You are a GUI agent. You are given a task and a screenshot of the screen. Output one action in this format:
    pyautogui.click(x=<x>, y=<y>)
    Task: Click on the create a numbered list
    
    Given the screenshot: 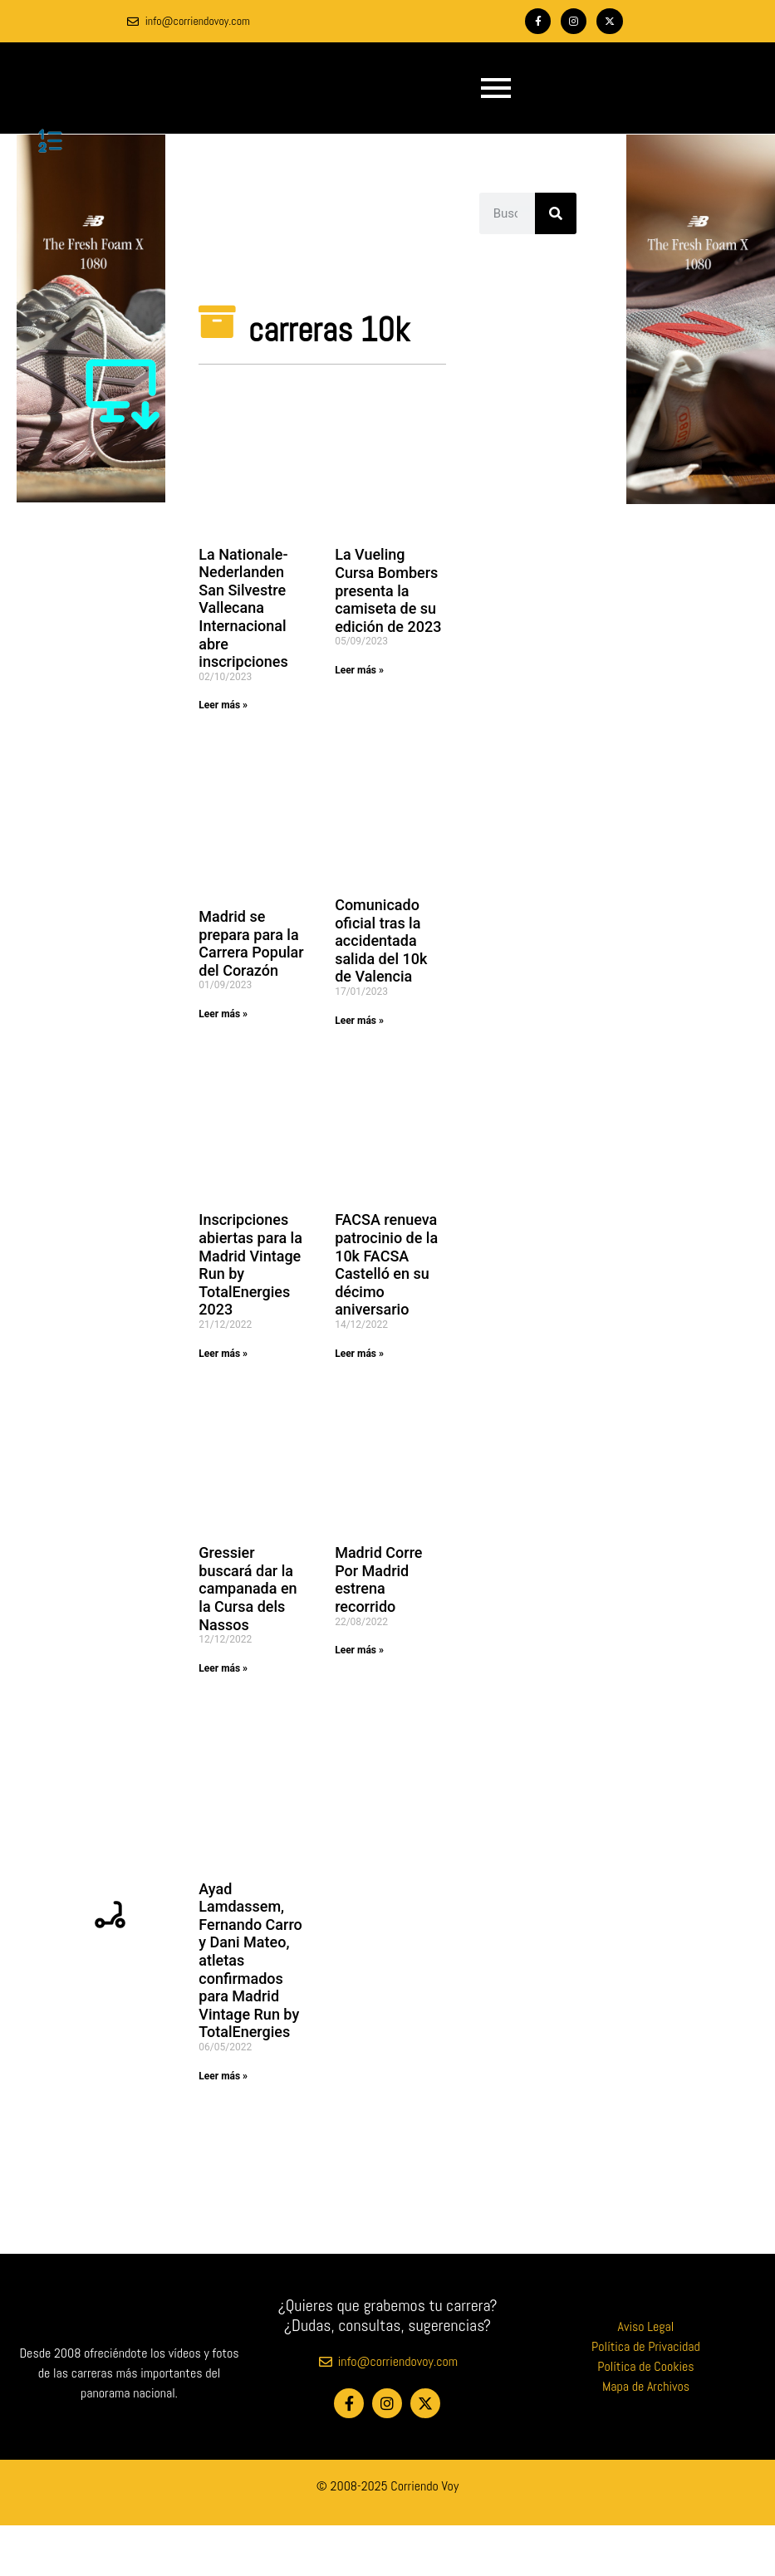 What is the action you would take?
    pyautogui.click(x=50, y=140)
    